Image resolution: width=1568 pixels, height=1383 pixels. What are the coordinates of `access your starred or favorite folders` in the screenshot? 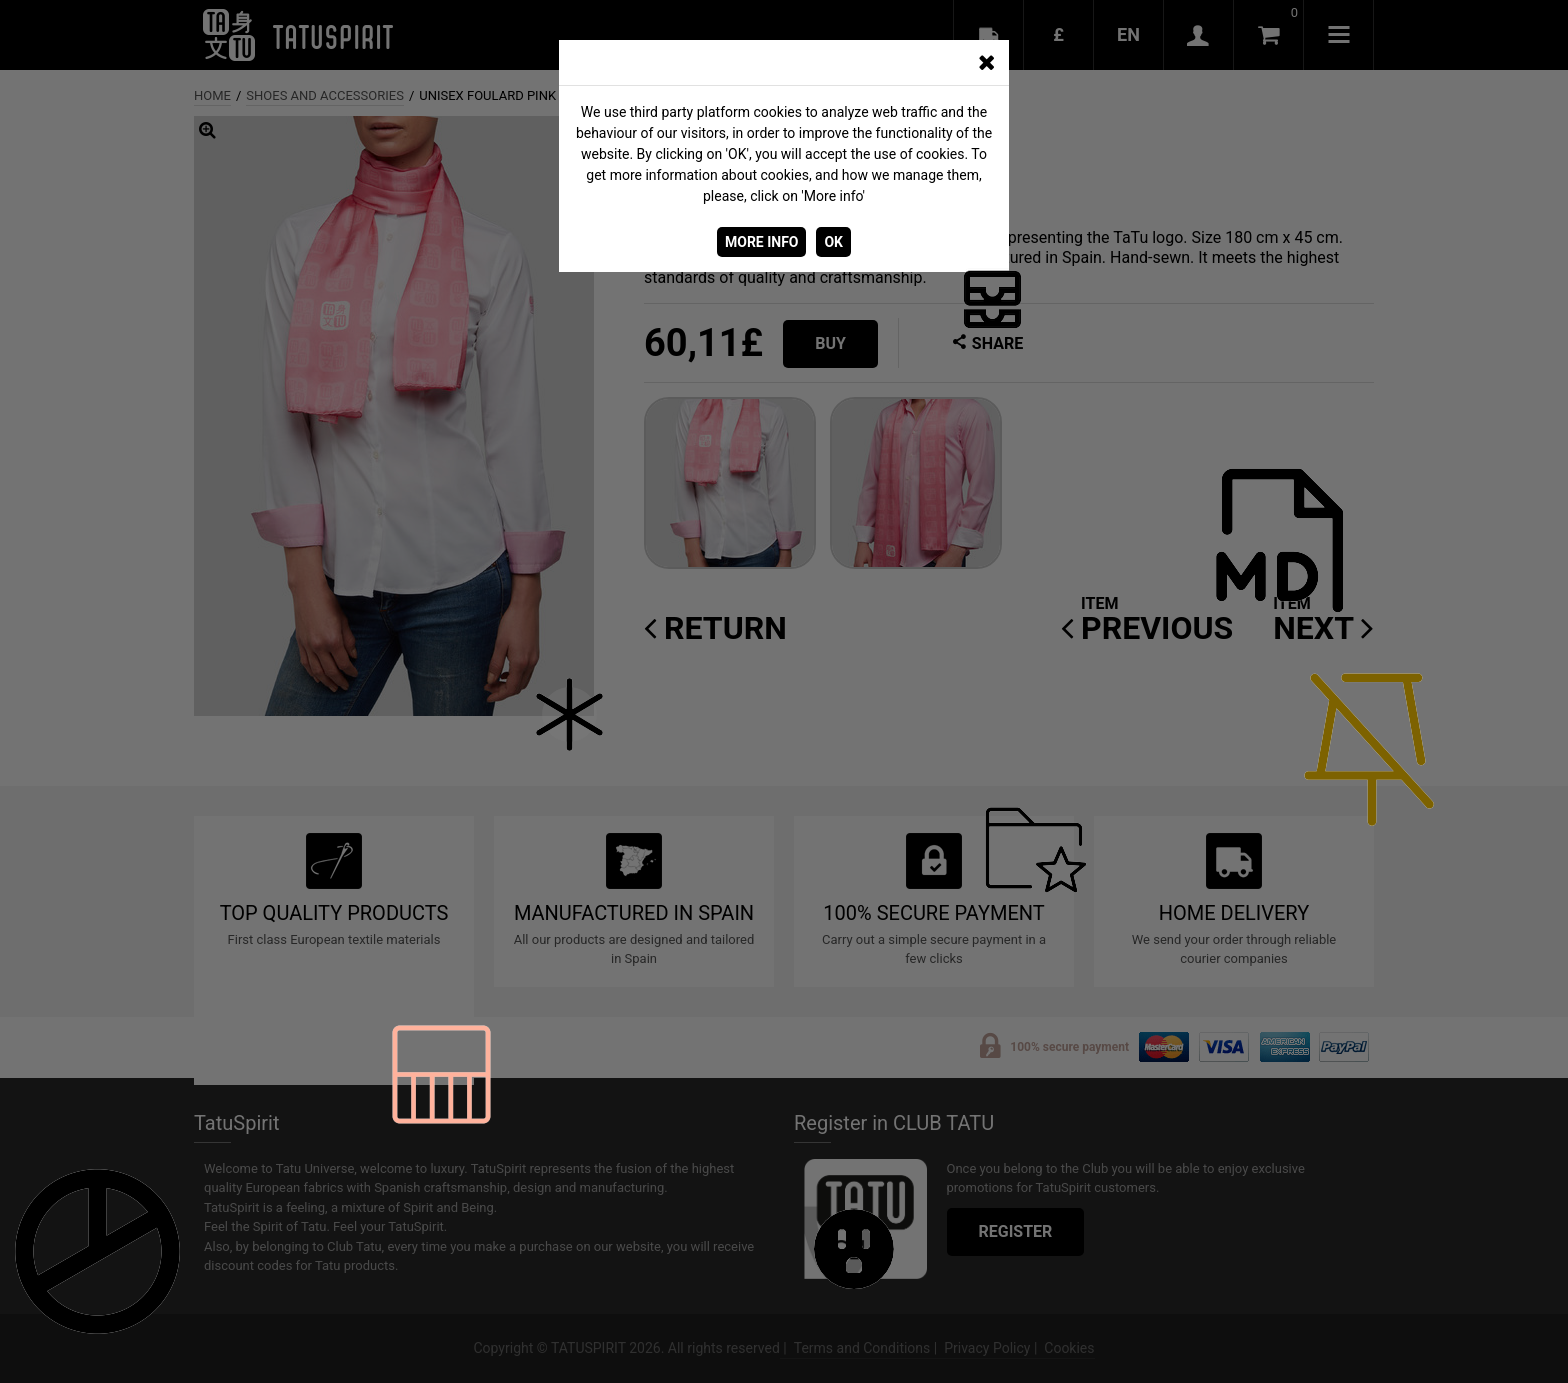 It's located at (1034, 848).